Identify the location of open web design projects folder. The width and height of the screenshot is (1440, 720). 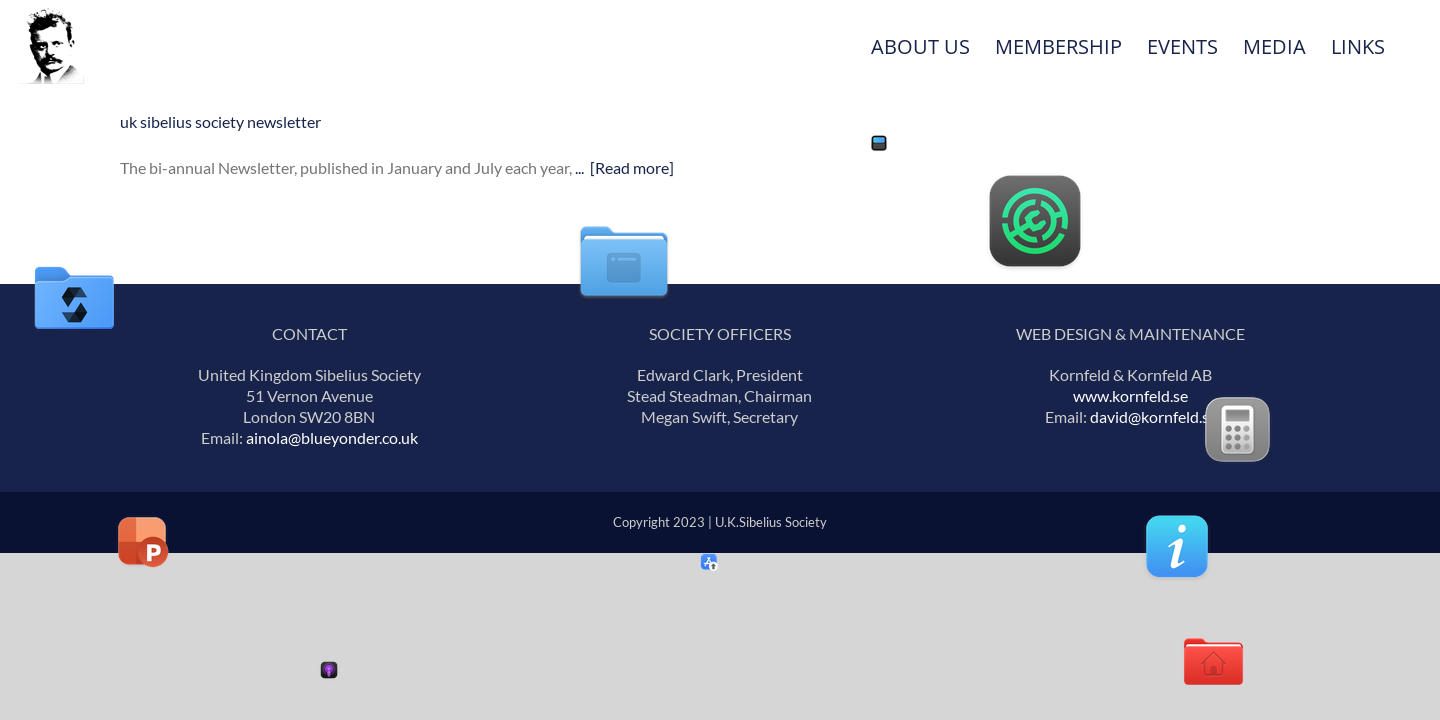
(624, 261).